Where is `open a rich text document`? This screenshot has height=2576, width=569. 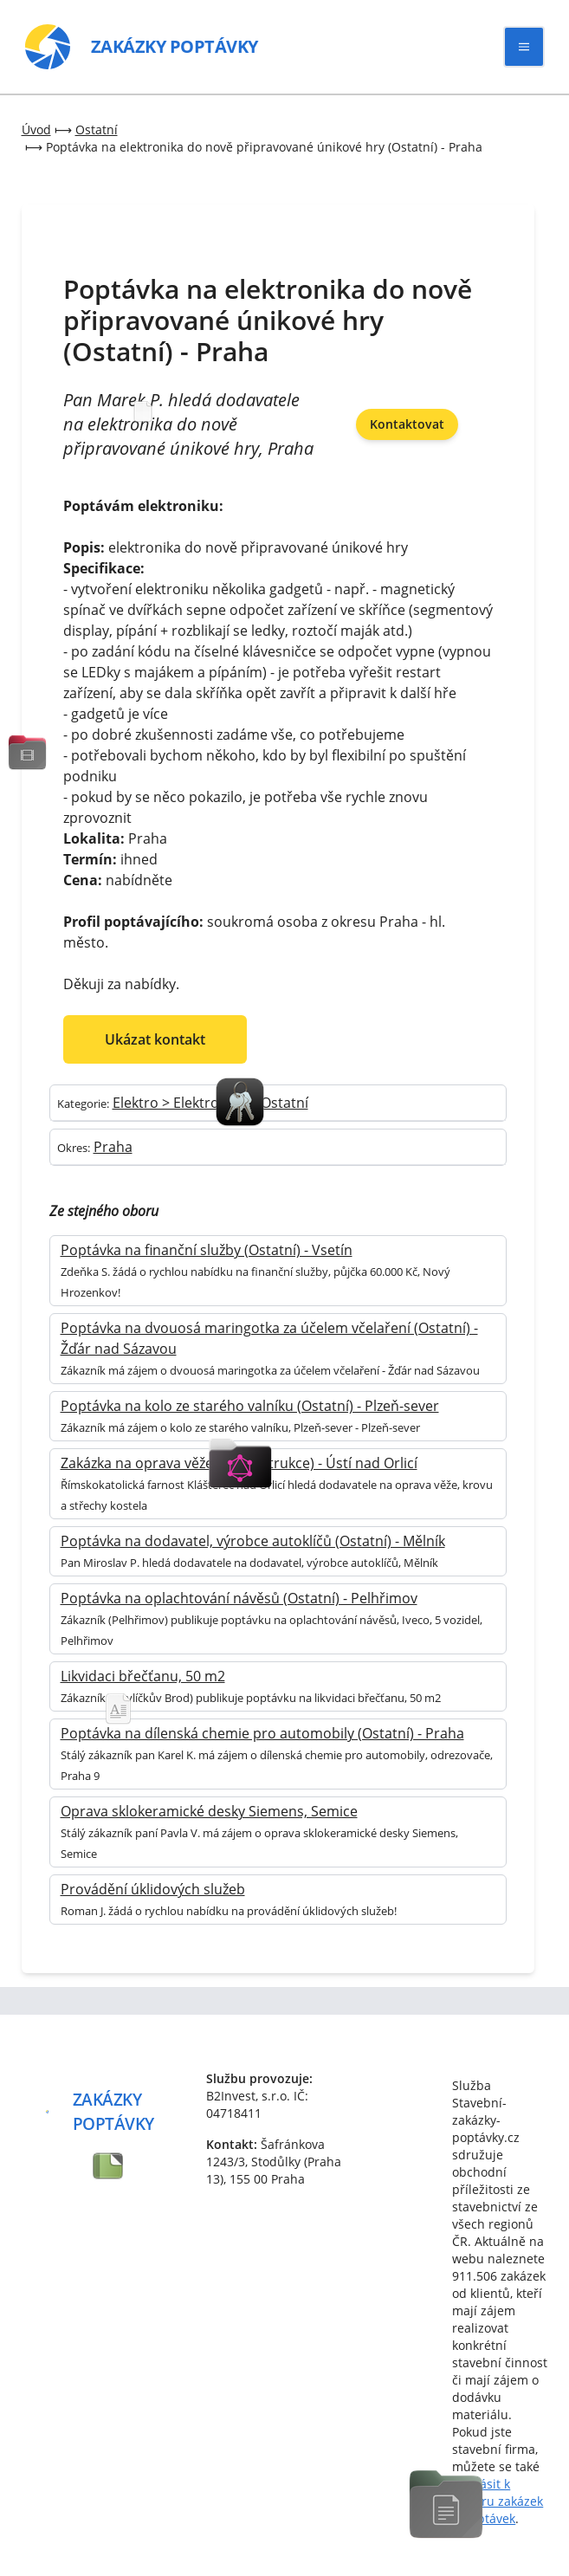
open a rich text document is located at coordinates (118, 1708).